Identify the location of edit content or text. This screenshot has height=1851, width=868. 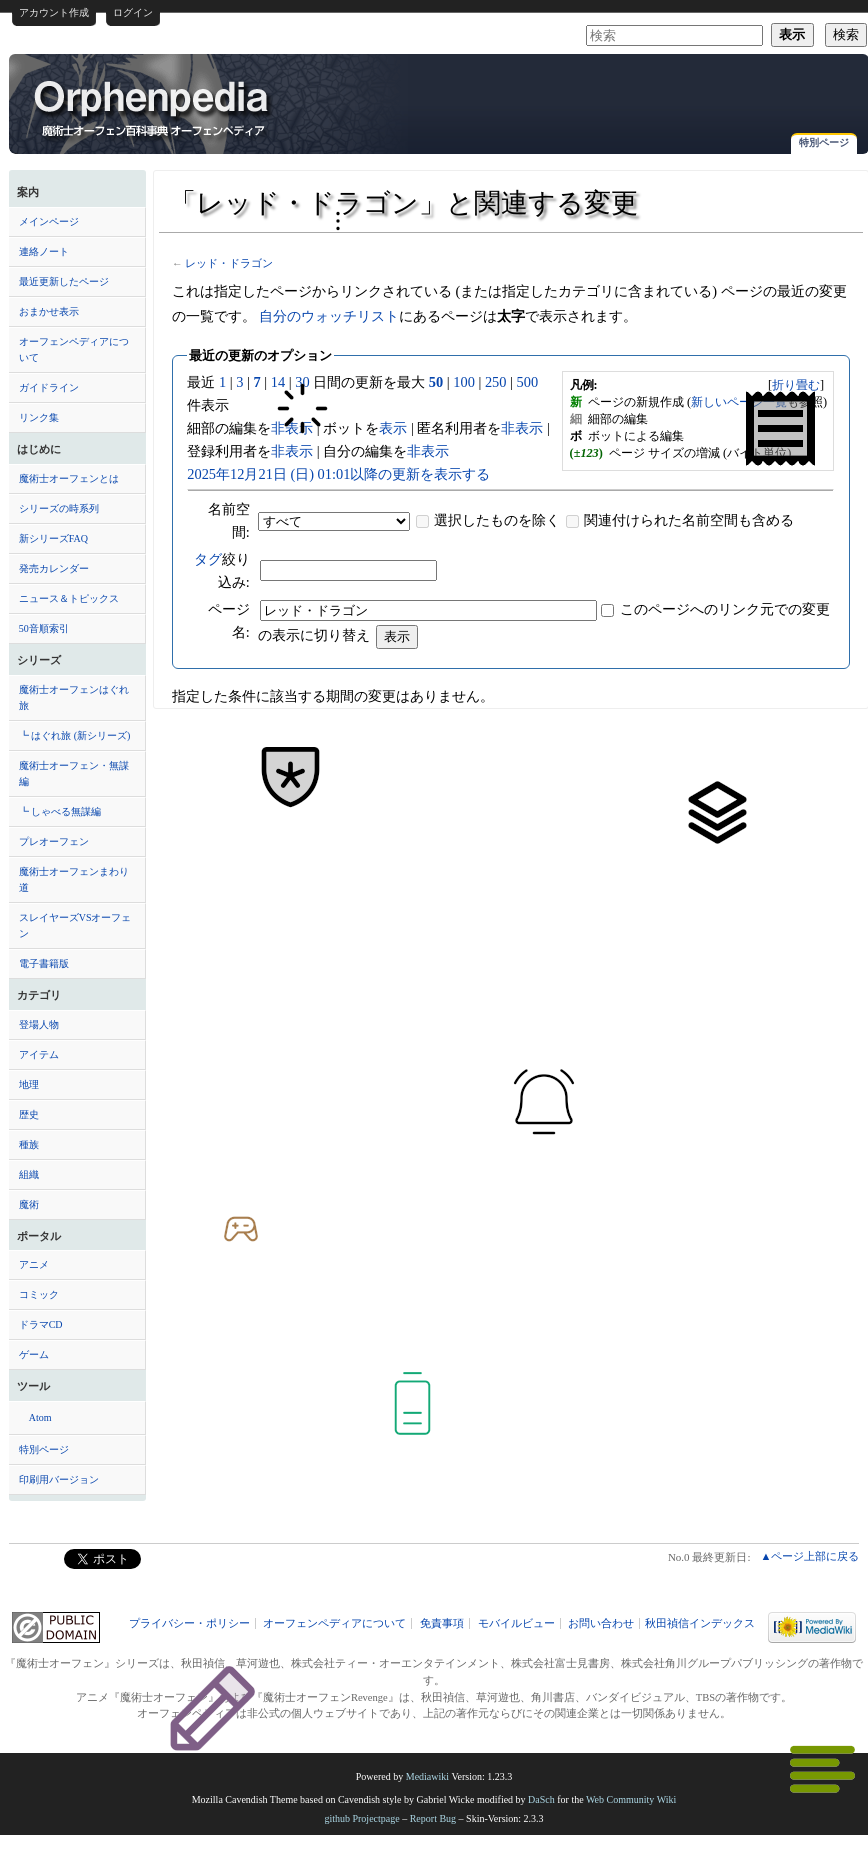
(211, 1710).